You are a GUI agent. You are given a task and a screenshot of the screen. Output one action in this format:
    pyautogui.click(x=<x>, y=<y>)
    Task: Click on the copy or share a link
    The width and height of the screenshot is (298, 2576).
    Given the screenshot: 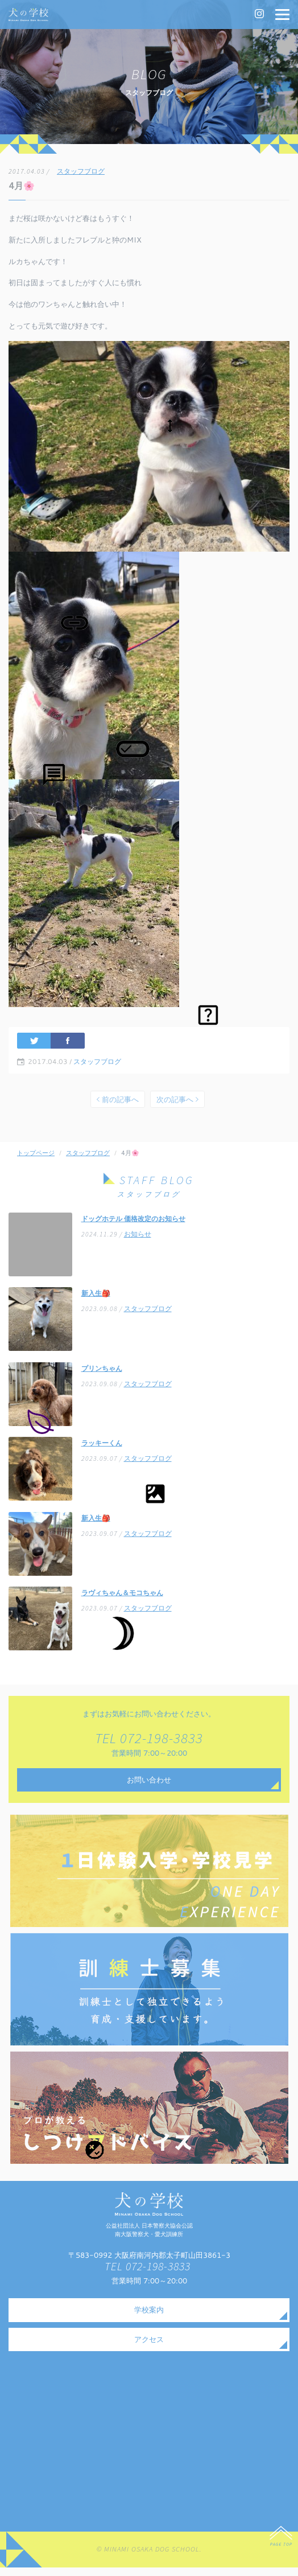 What is the action you would take?
    pyautogui.click(x=74, y=623)
    